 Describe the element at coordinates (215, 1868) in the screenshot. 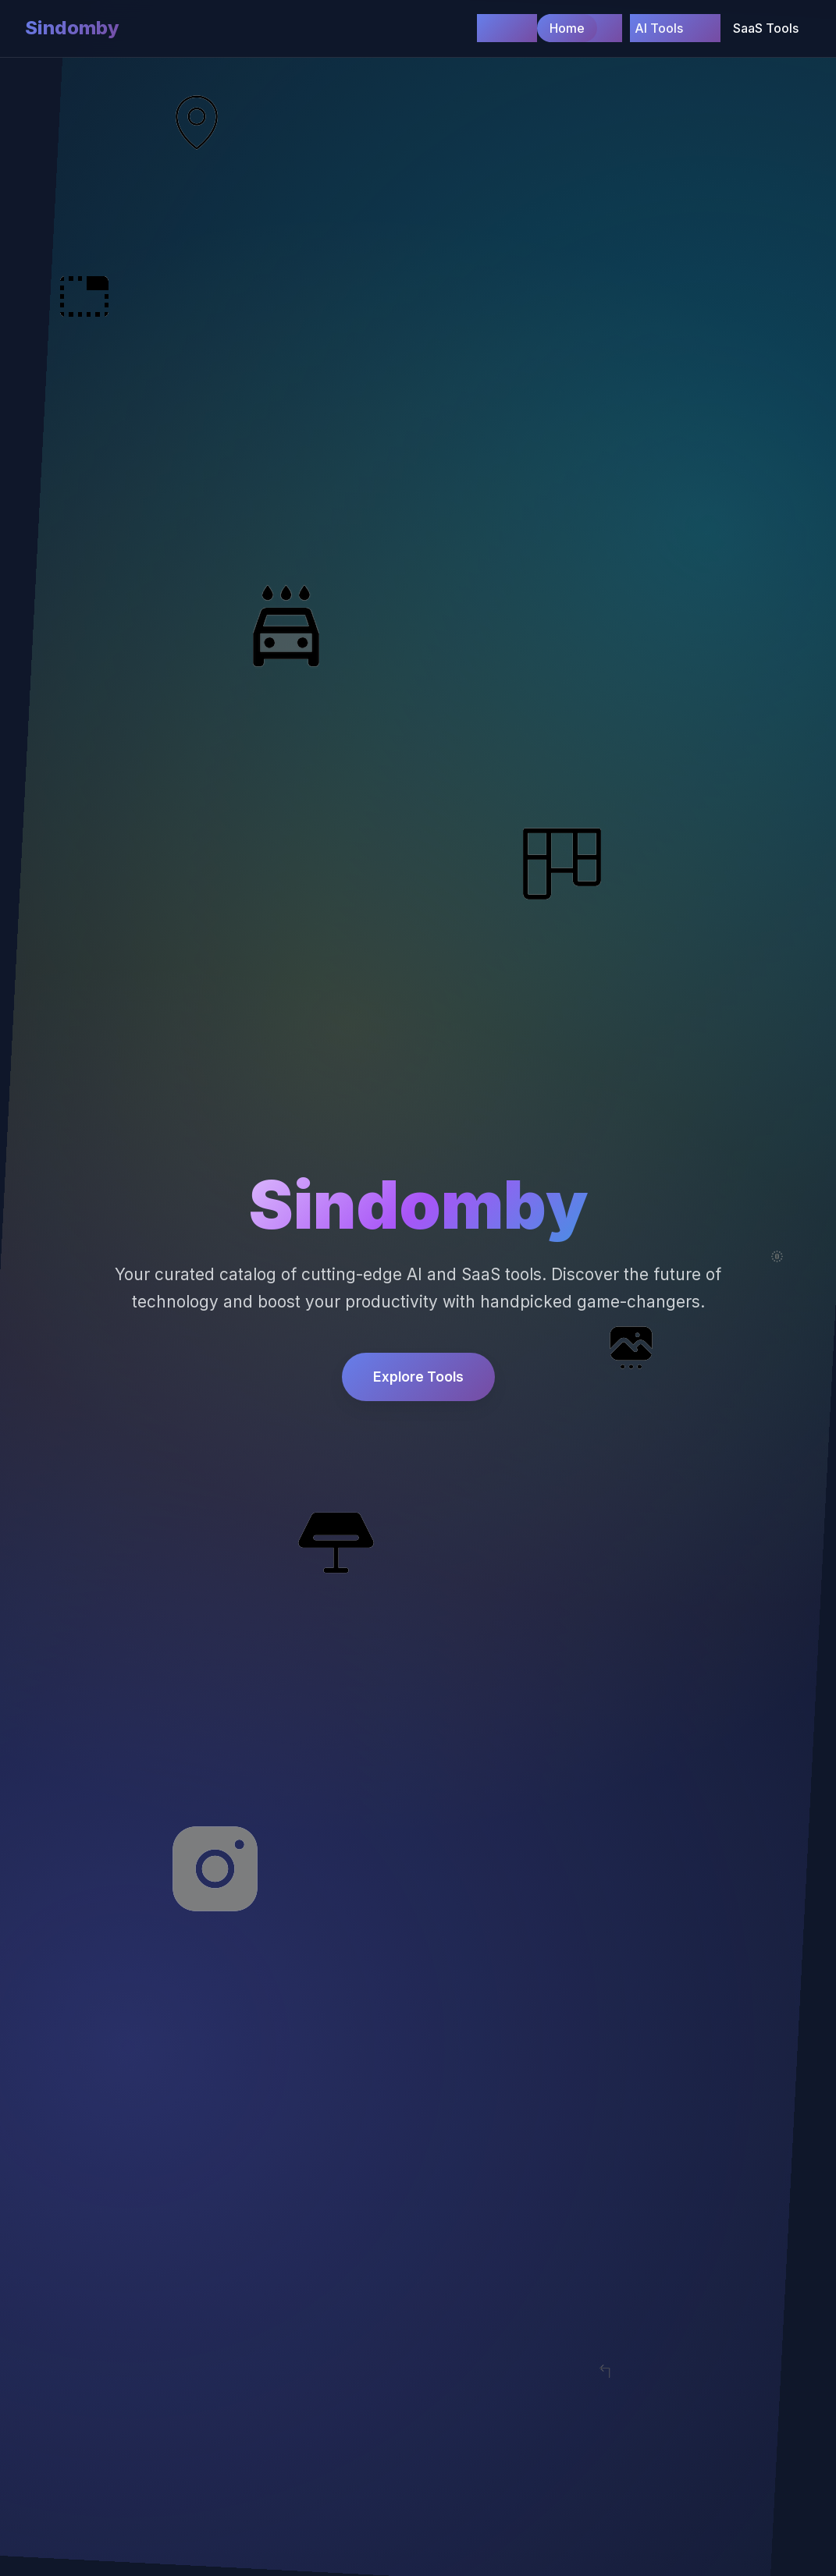

I see `open instagram app` at that location.